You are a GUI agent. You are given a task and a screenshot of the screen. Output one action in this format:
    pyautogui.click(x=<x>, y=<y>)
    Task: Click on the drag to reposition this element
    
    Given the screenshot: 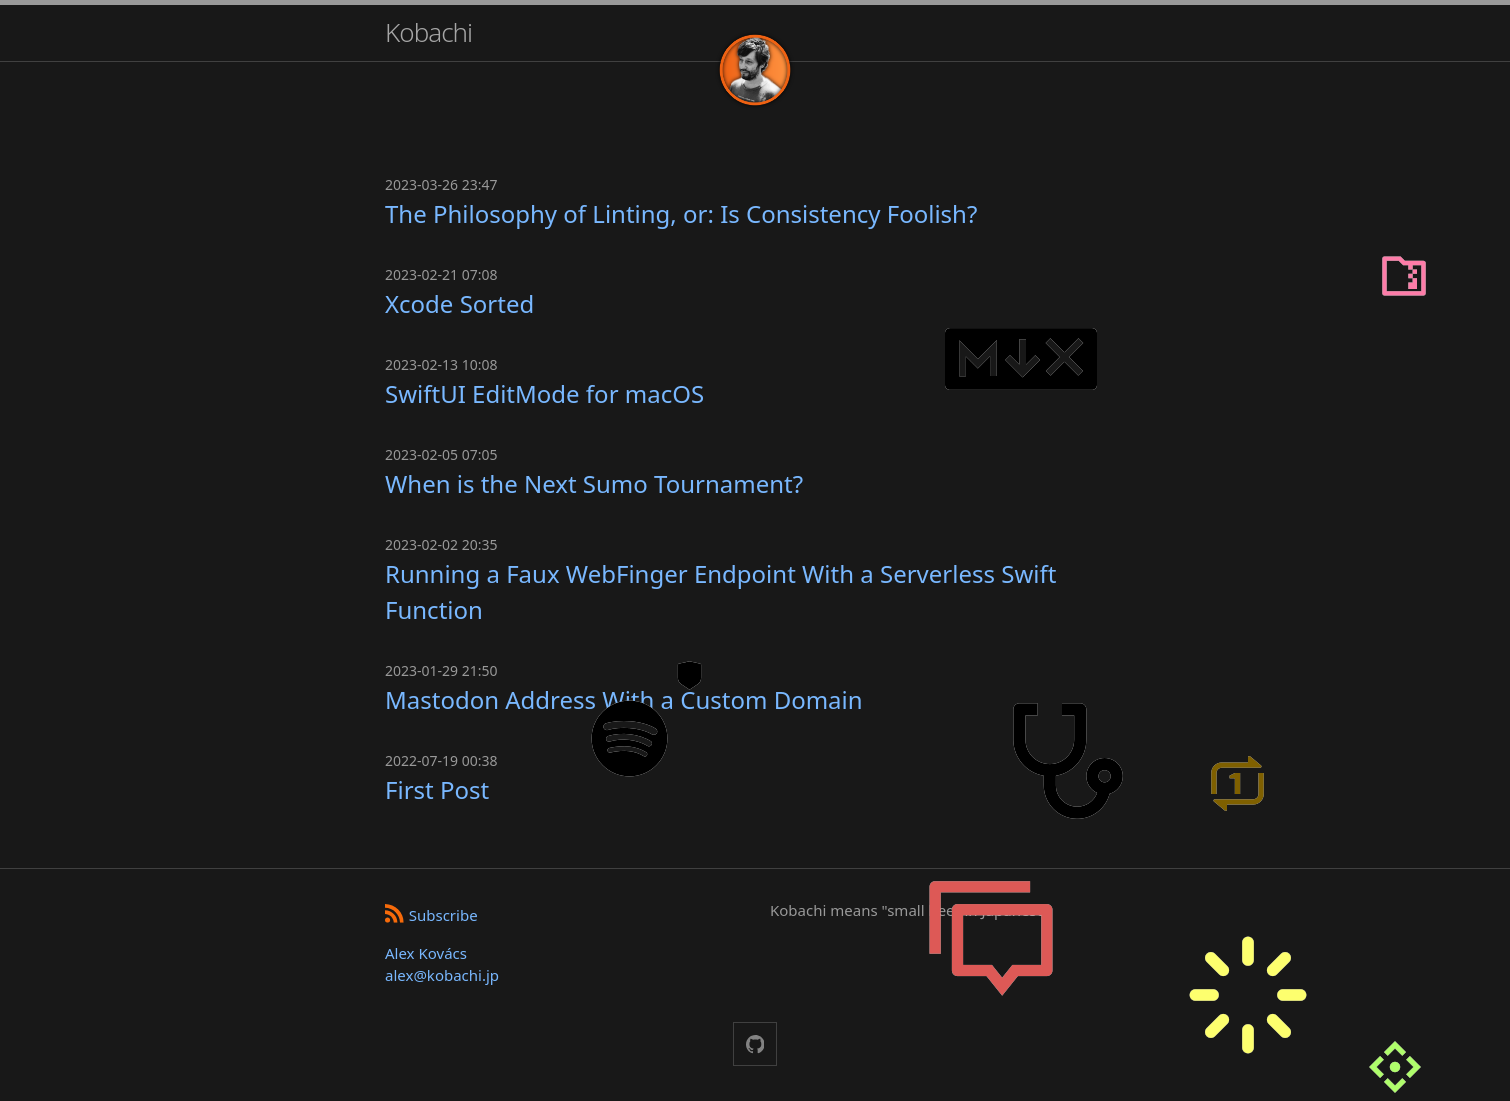 What is the action you would take?
    pyautogui.click(x=1395, y=1067)
    